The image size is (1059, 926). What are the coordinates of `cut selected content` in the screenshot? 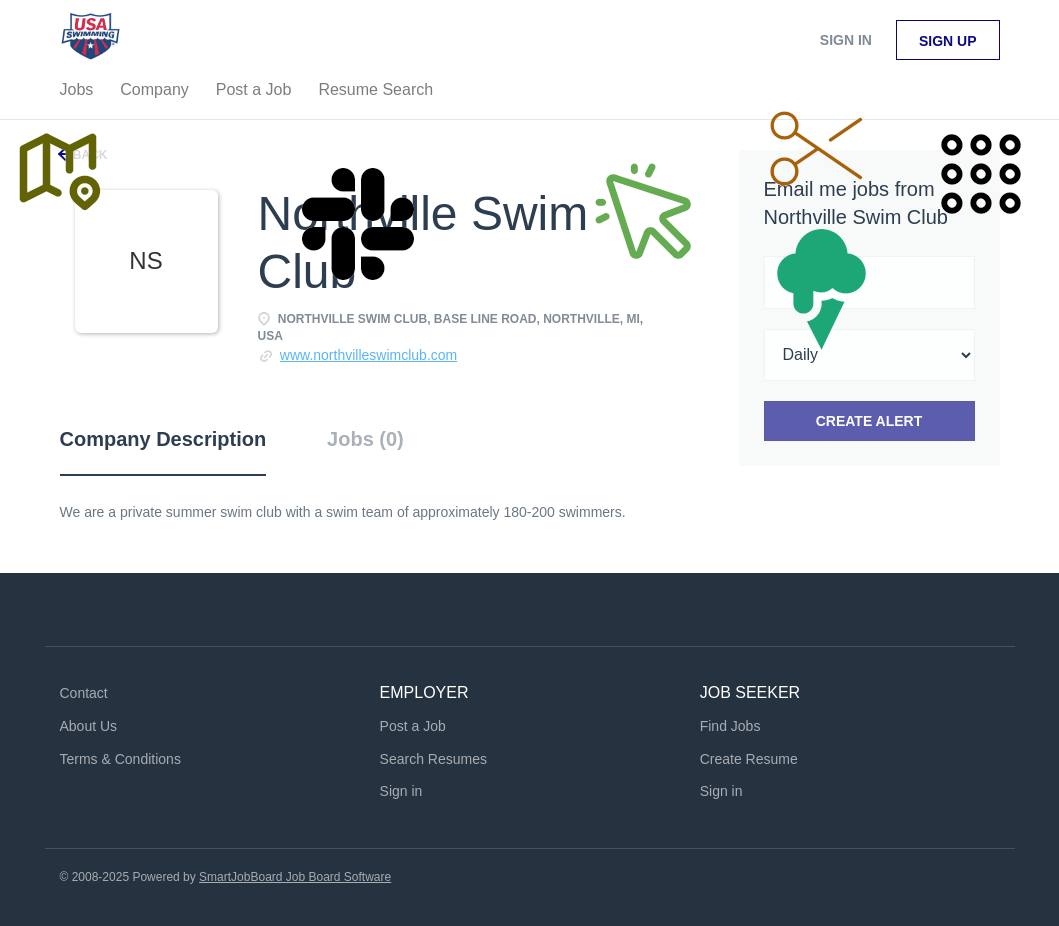 It's located at (814, 148).